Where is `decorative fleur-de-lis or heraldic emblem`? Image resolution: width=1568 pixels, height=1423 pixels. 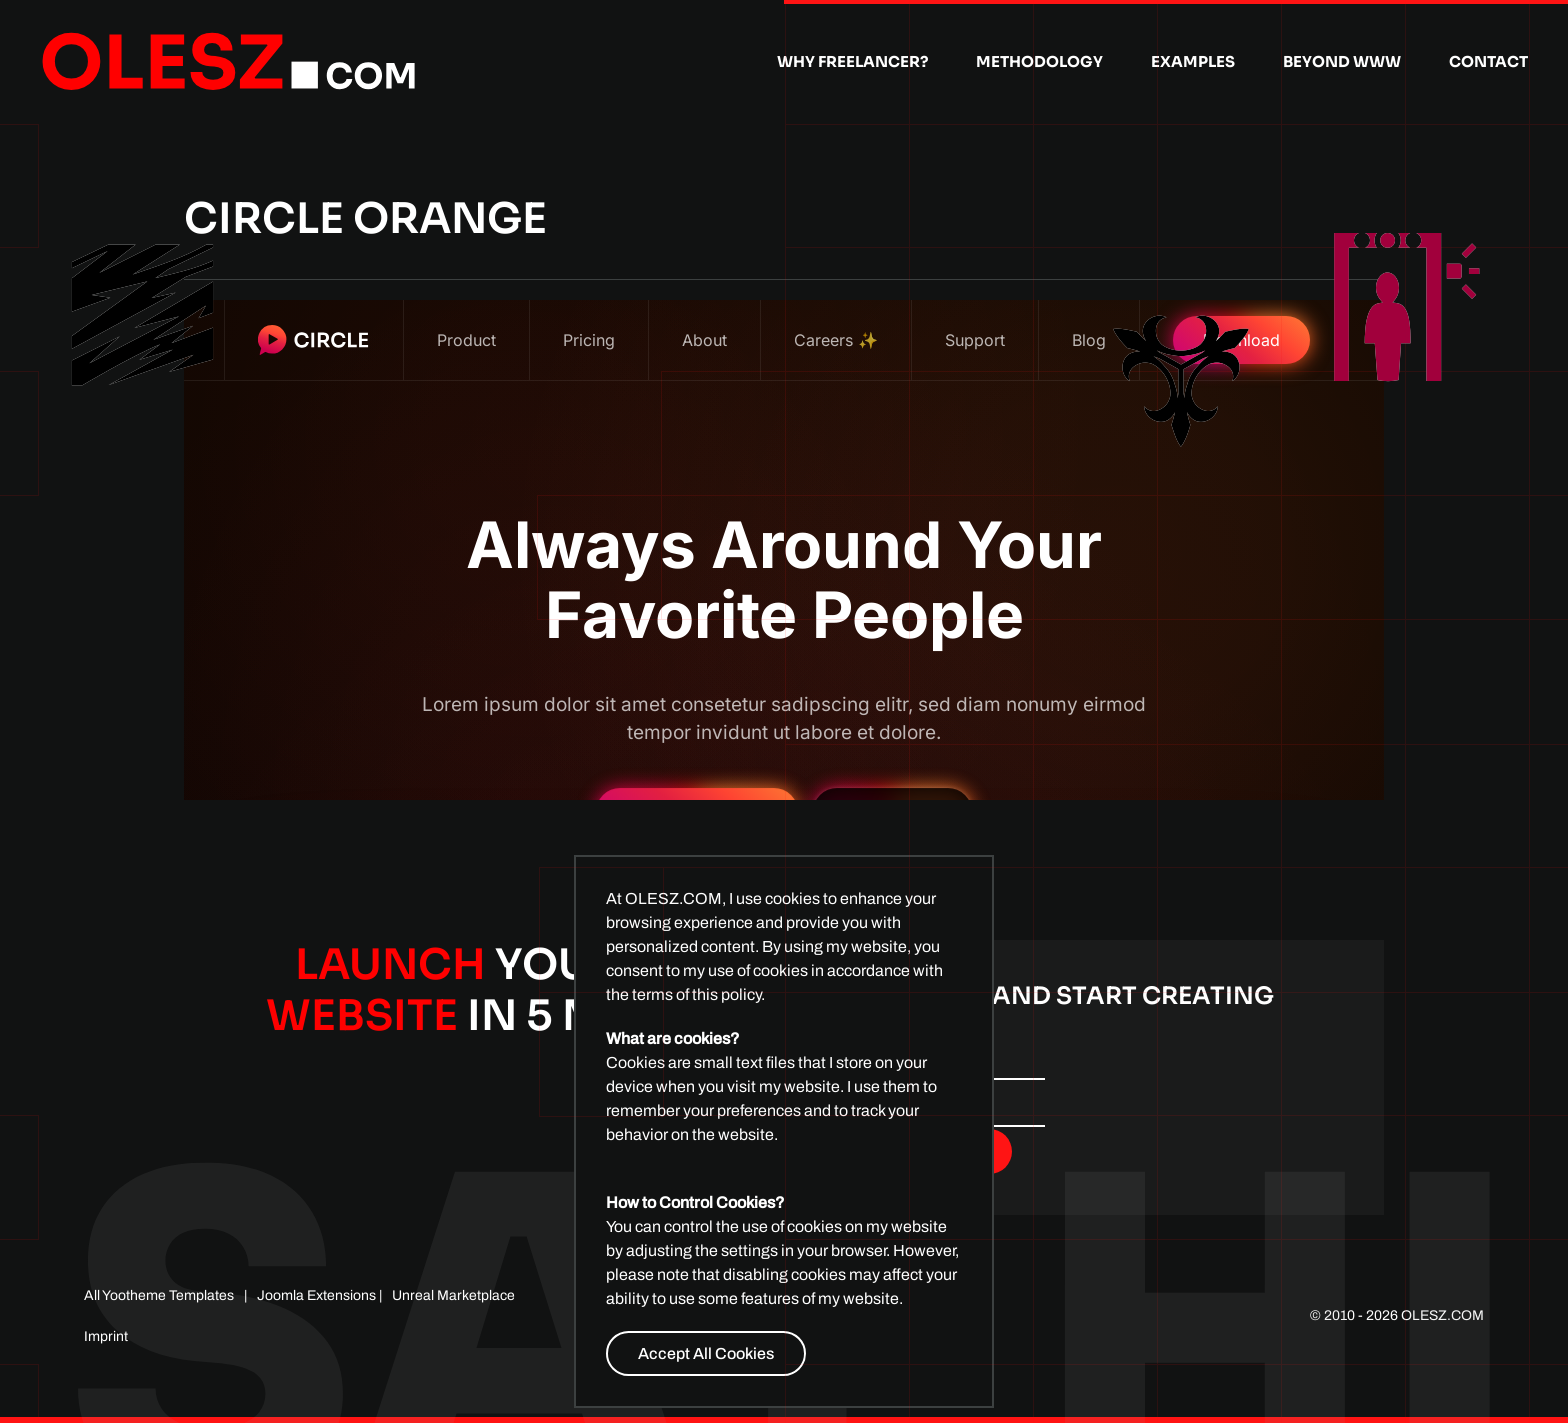
decorative fleur-de-lis or heraldic emblem is located at coordinates (1180, 379).